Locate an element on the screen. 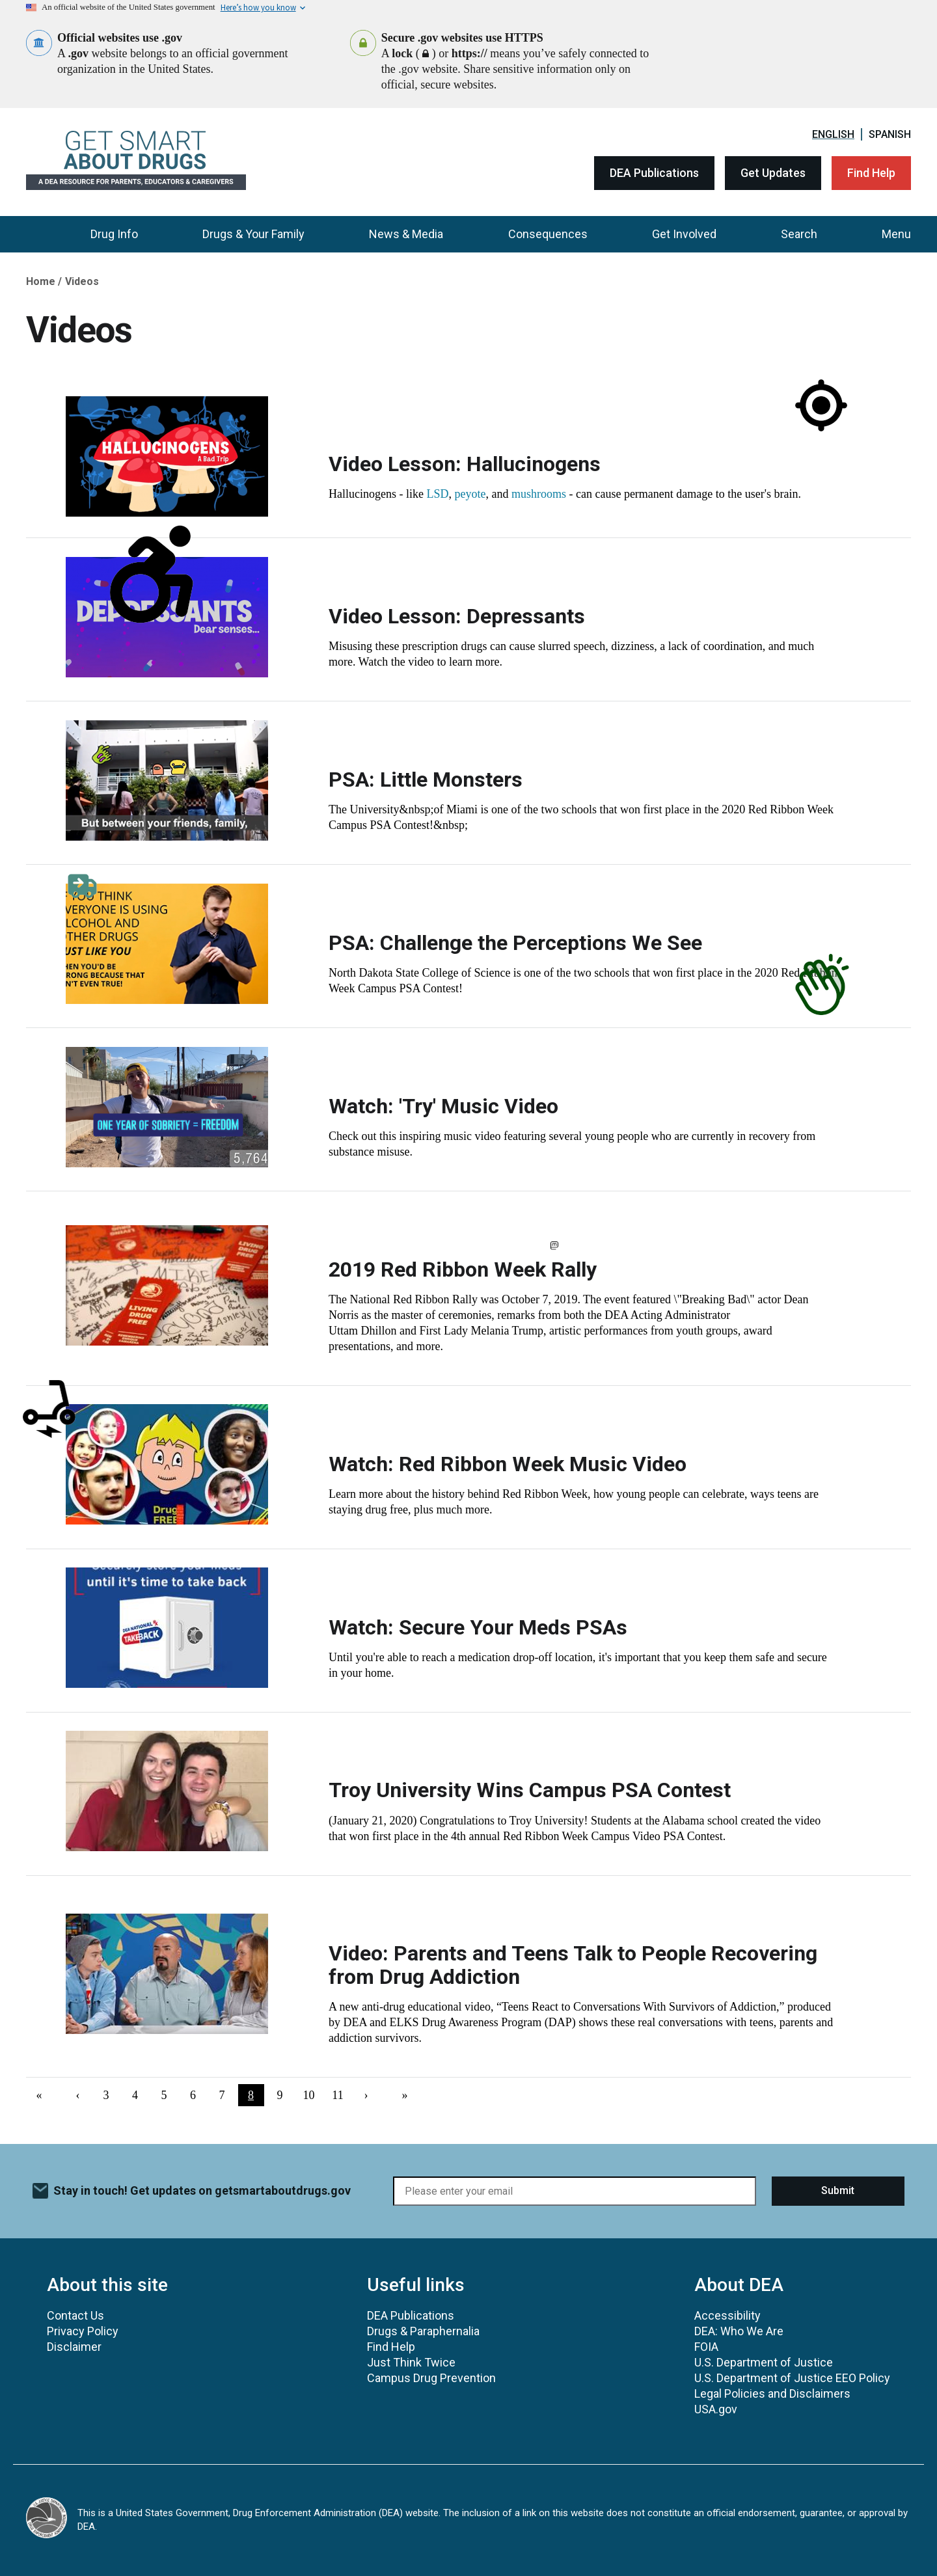 The image size is (937, 2576). track outgoing shipment is located at coordinates (82, 885).